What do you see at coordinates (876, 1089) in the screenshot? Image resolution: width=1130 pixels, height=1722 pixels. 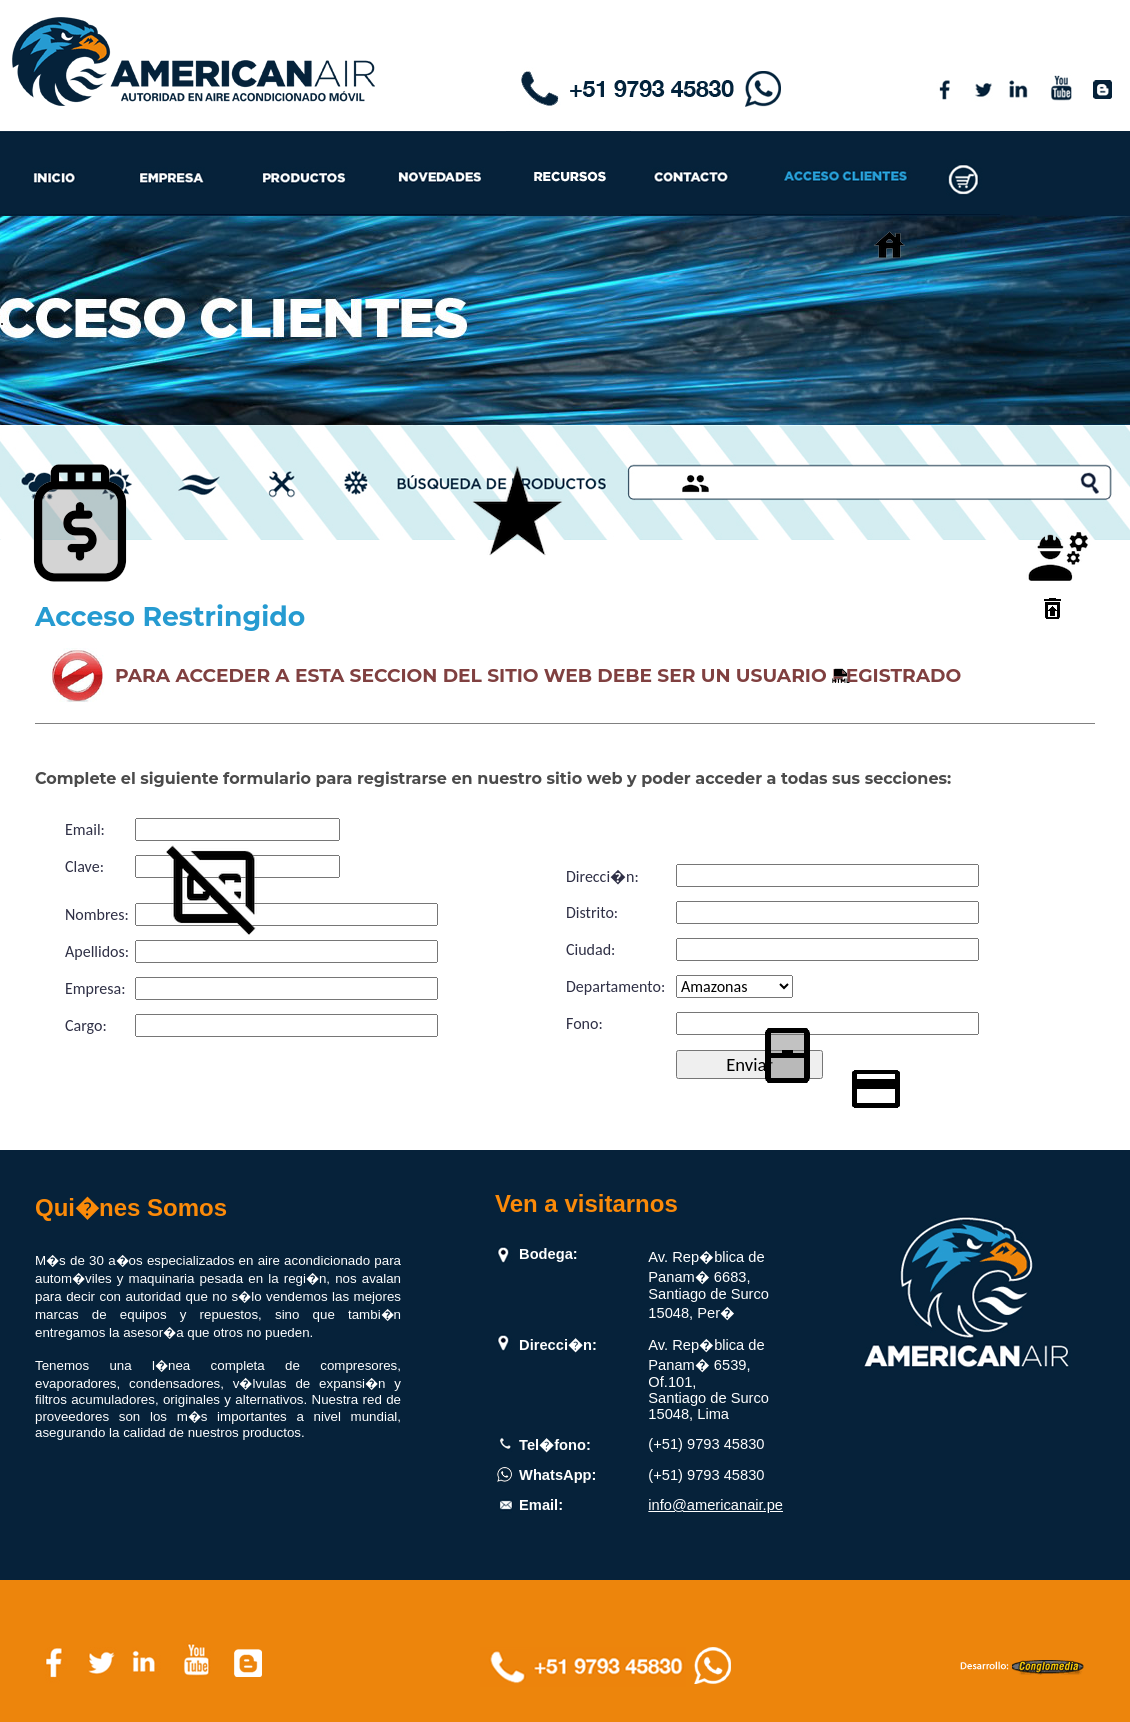 I see `access payment methods` at bounding box center [876, 1089].